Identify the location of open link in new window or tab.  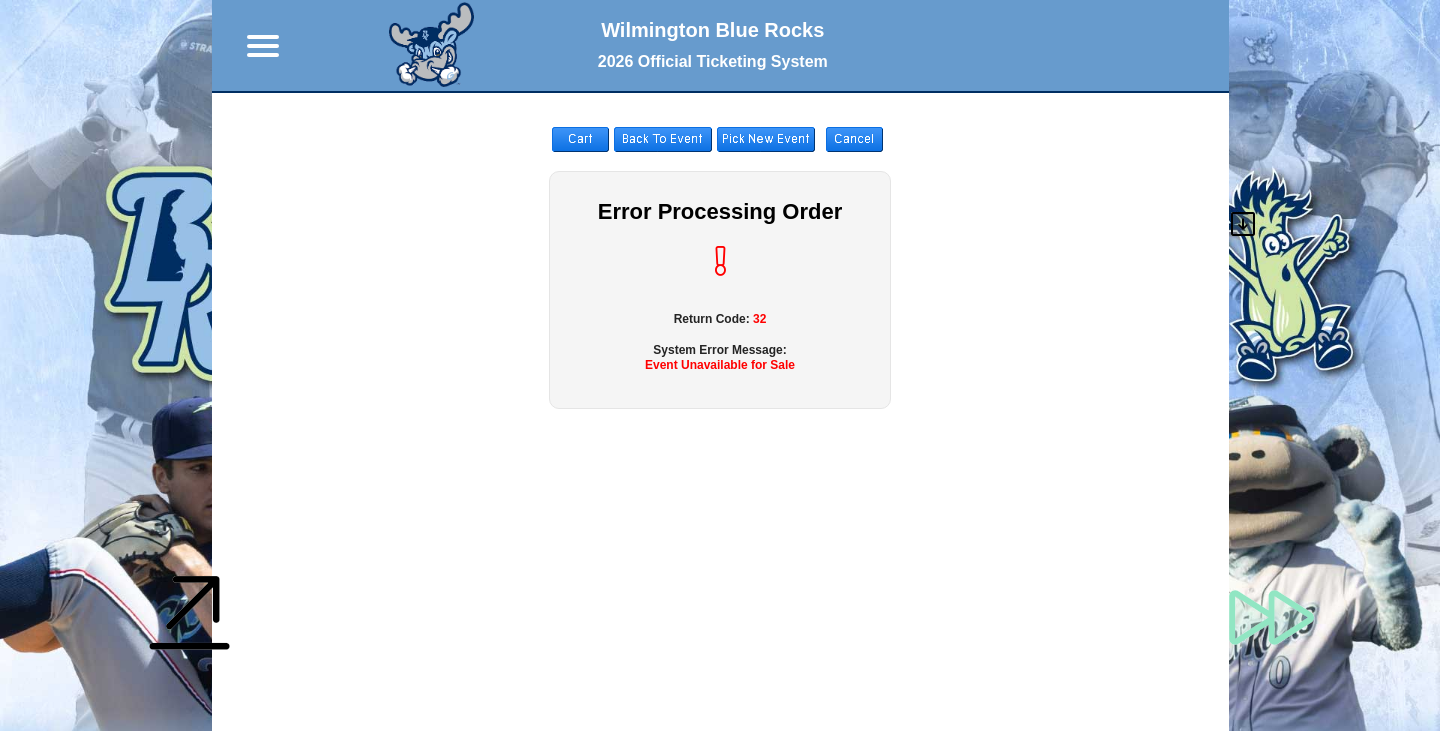
(189, 609).